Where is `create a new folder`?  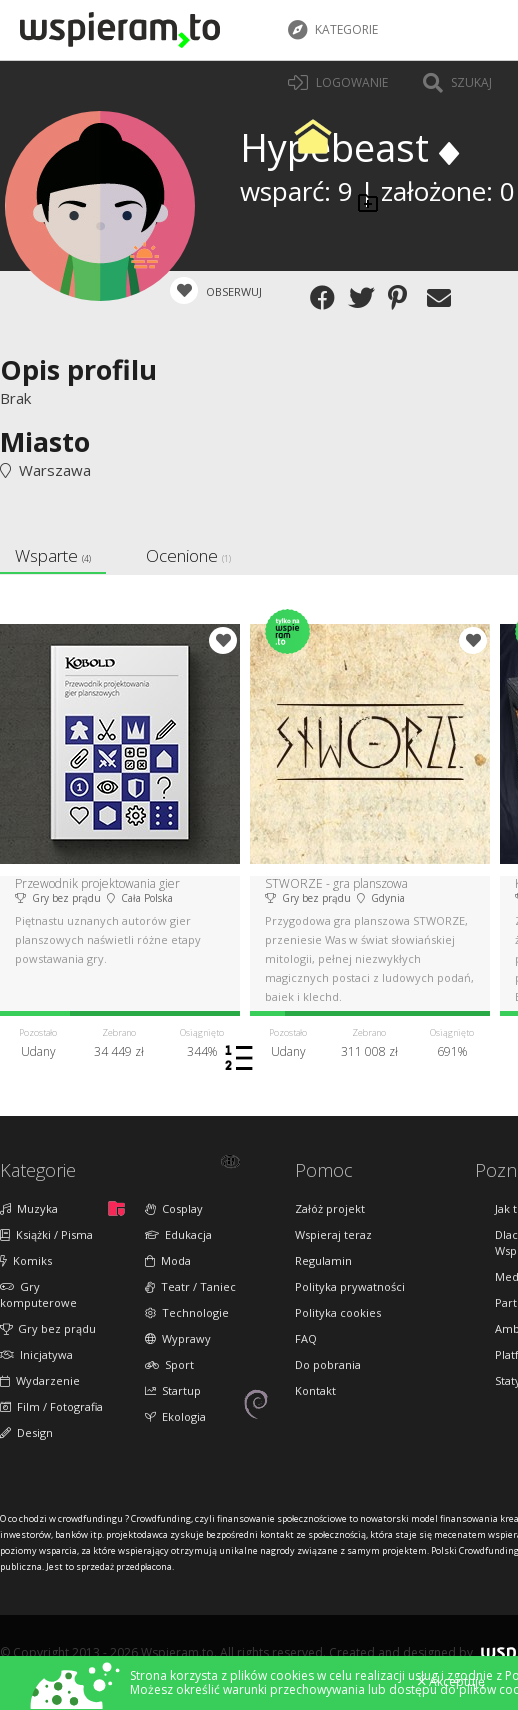 create a new folder is located at coordinates (368, 203).